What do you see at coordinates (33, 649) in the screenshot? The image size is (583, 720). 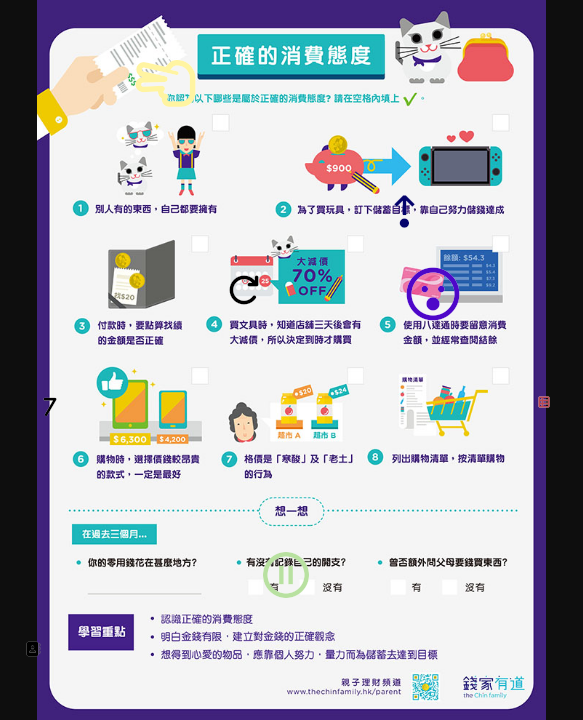 I see `open your contacts list` at bounding box center [33, 649].